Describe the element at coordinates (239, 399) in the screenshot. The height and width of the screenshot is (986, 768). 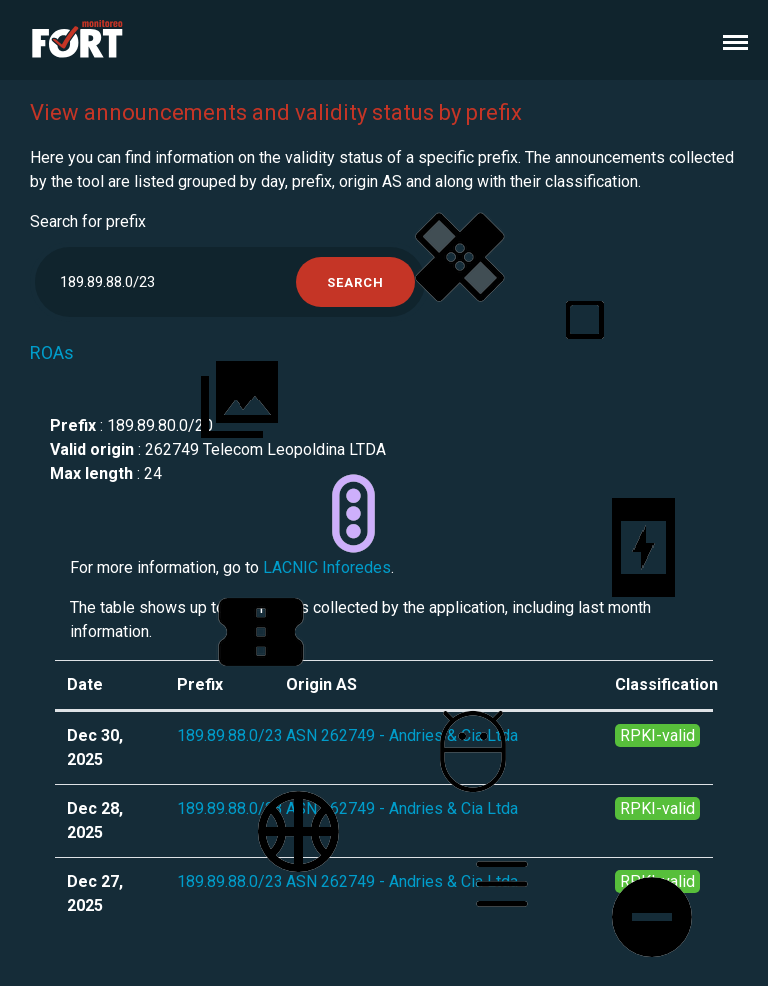
I see `view photo collections or albums` at that location.